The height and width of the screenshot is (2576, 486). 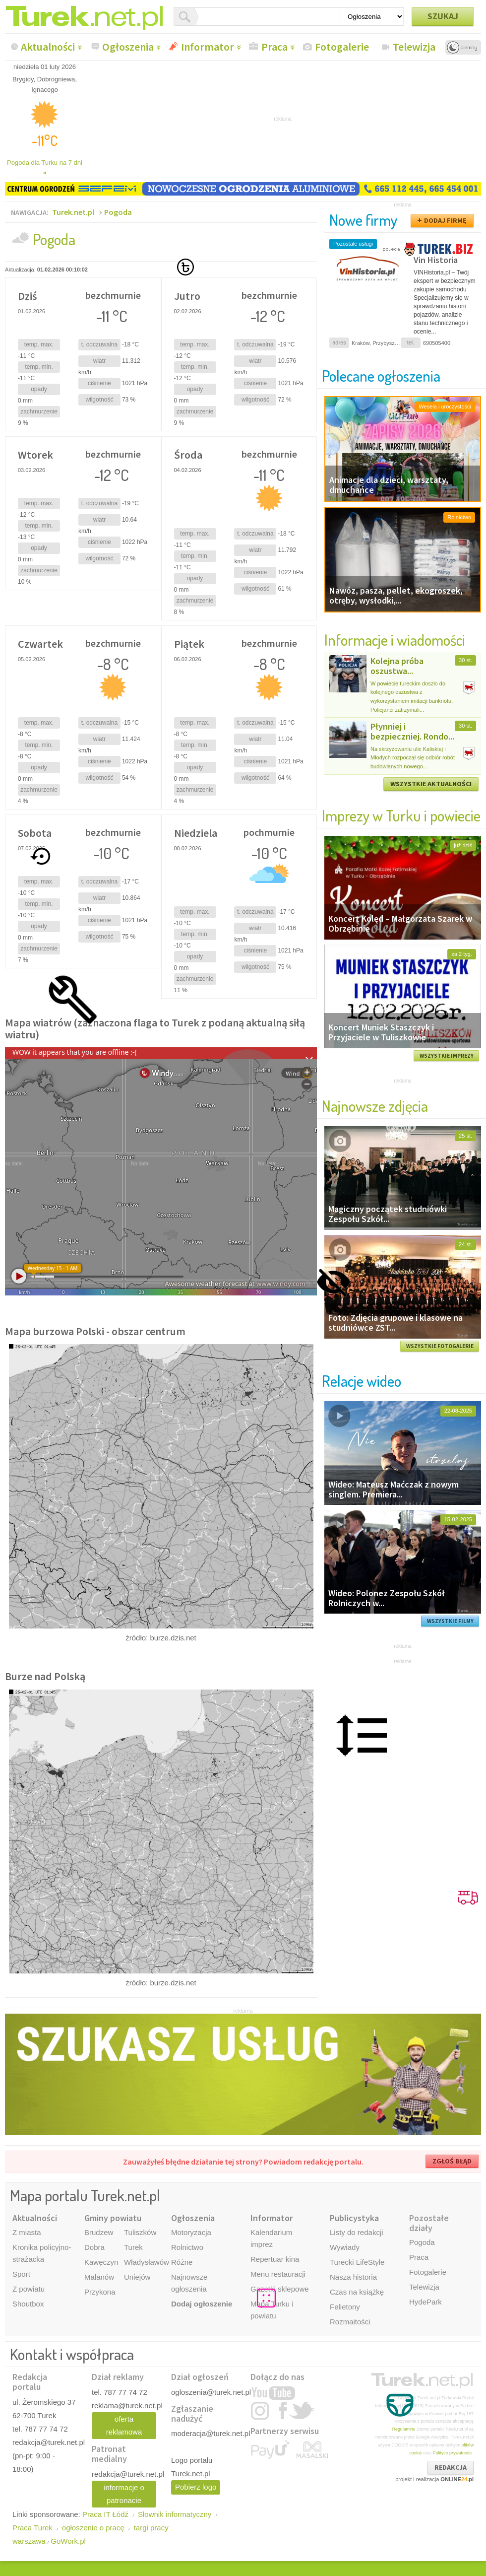 I want to click on adjust line spacing in text, so click(x=362, y=1735).